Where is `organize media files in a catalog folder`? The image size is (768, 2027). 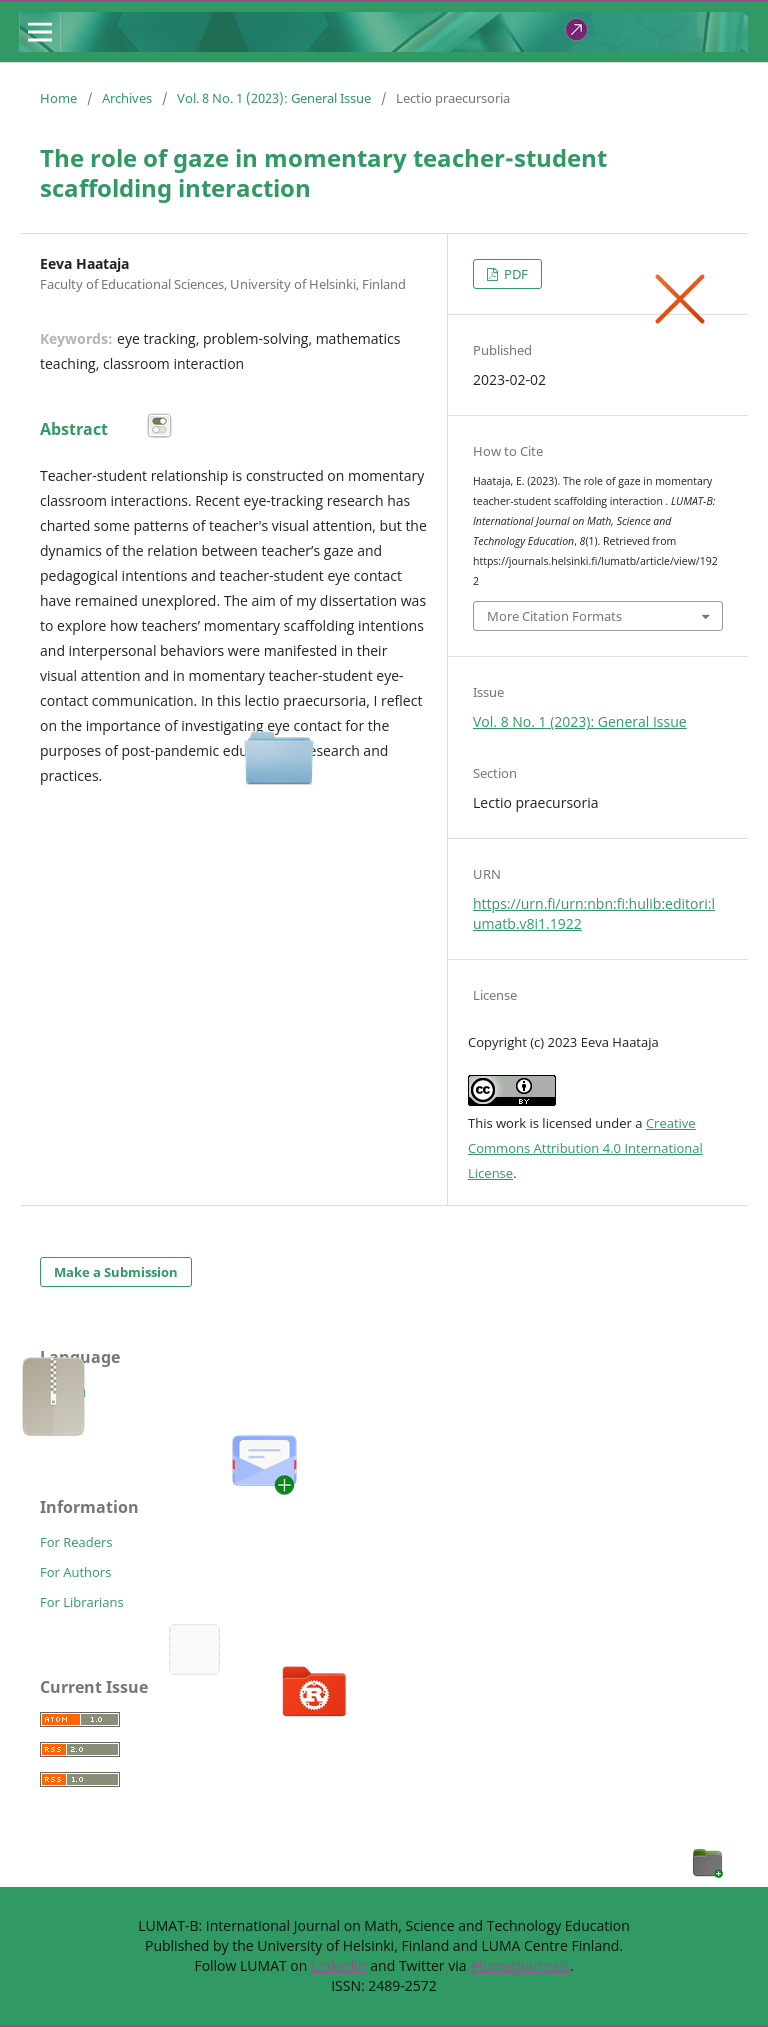 organize media files in a catalog folder is located at coordinates (279, 758).